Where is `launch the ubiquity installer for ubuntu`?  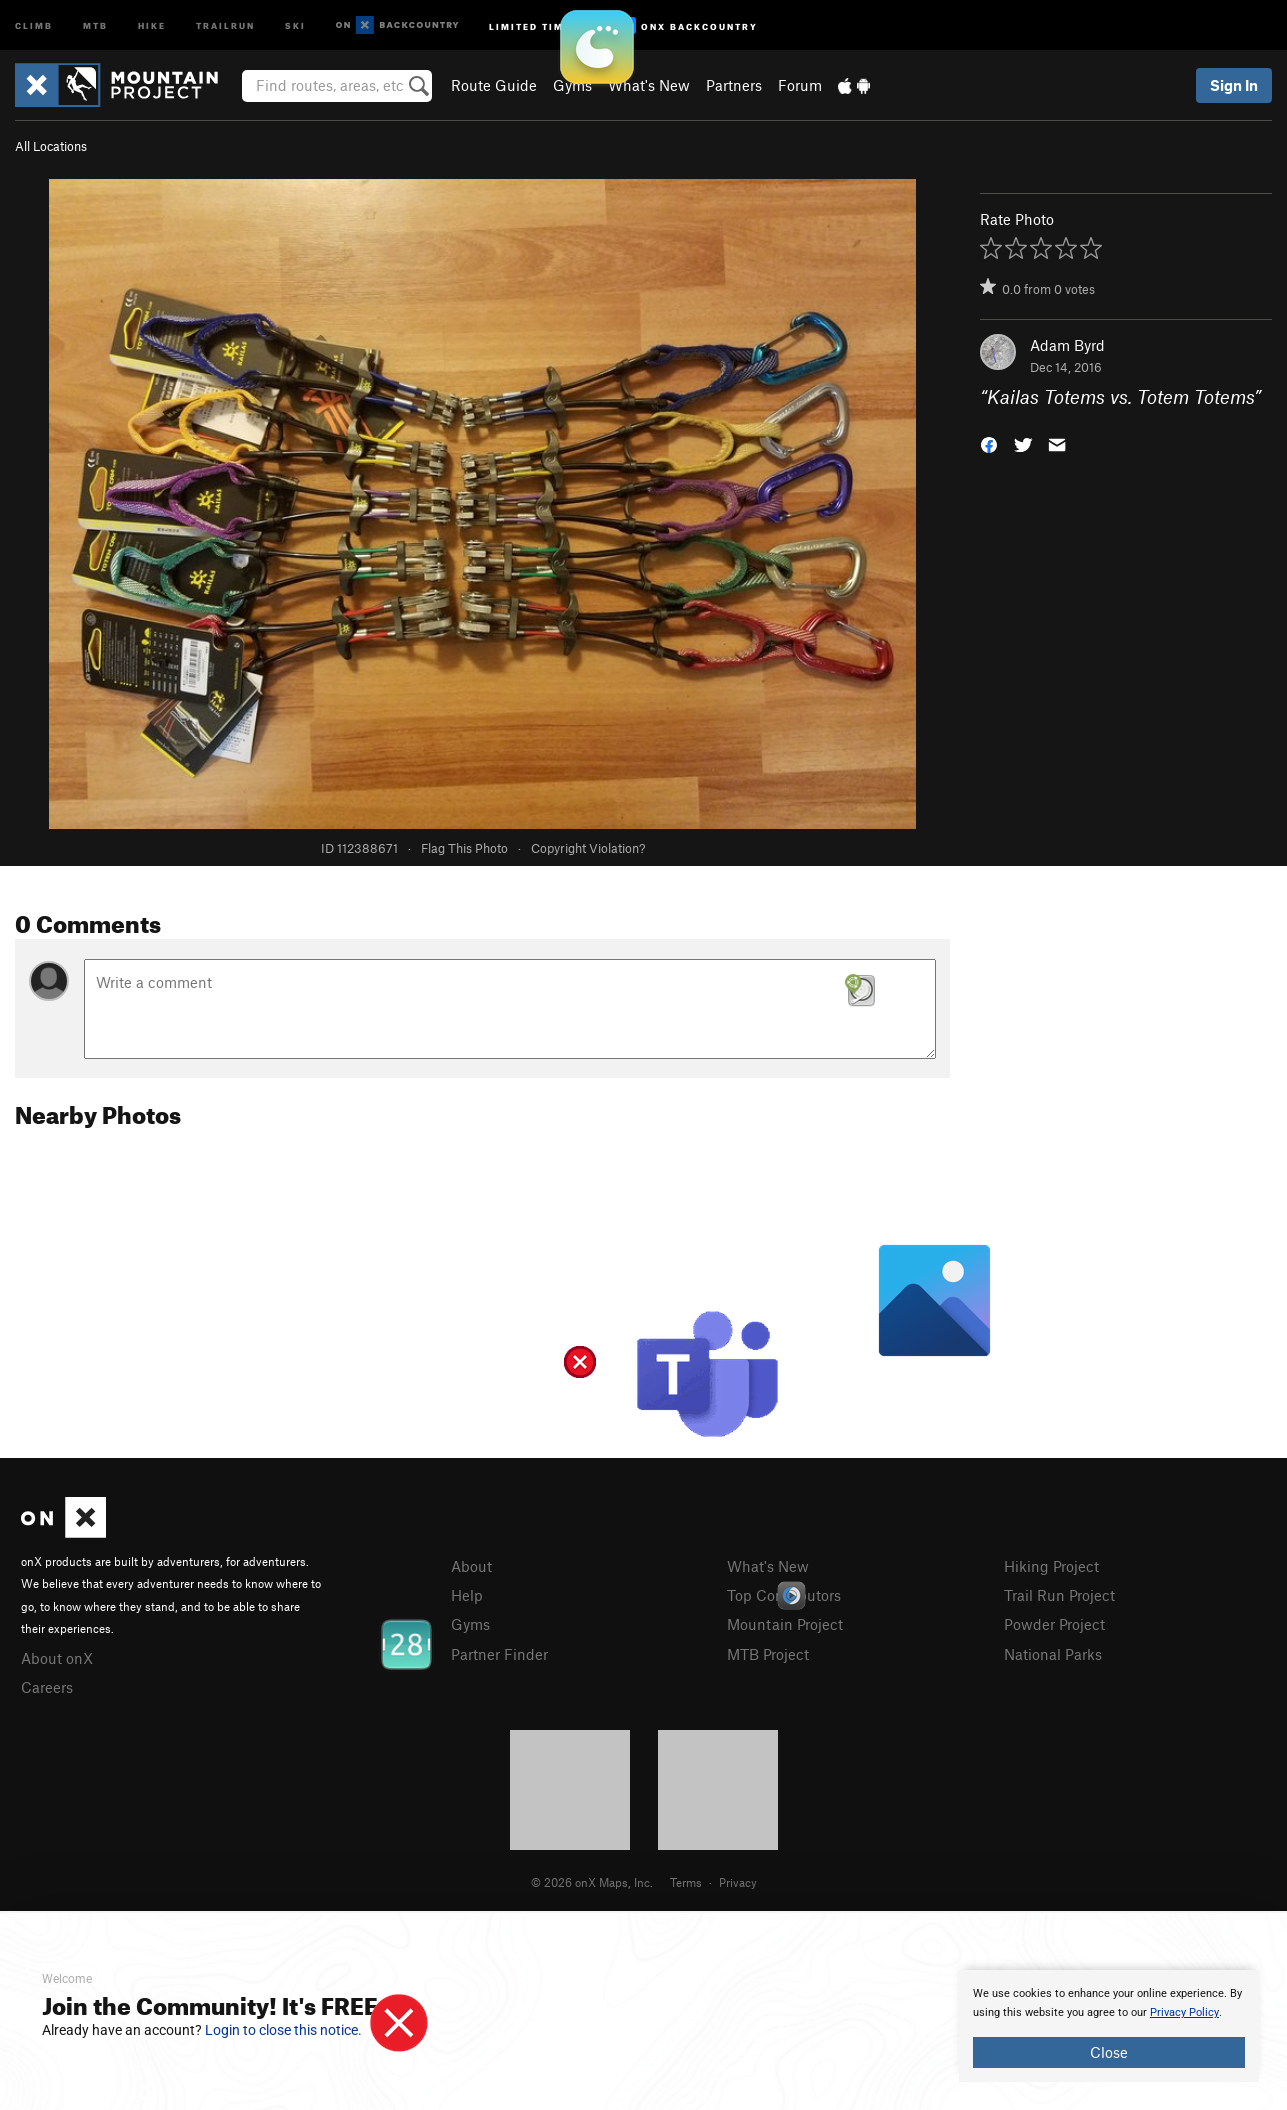
launch the ubiquity installer for ubuntu is located at coordinates (861, 990).